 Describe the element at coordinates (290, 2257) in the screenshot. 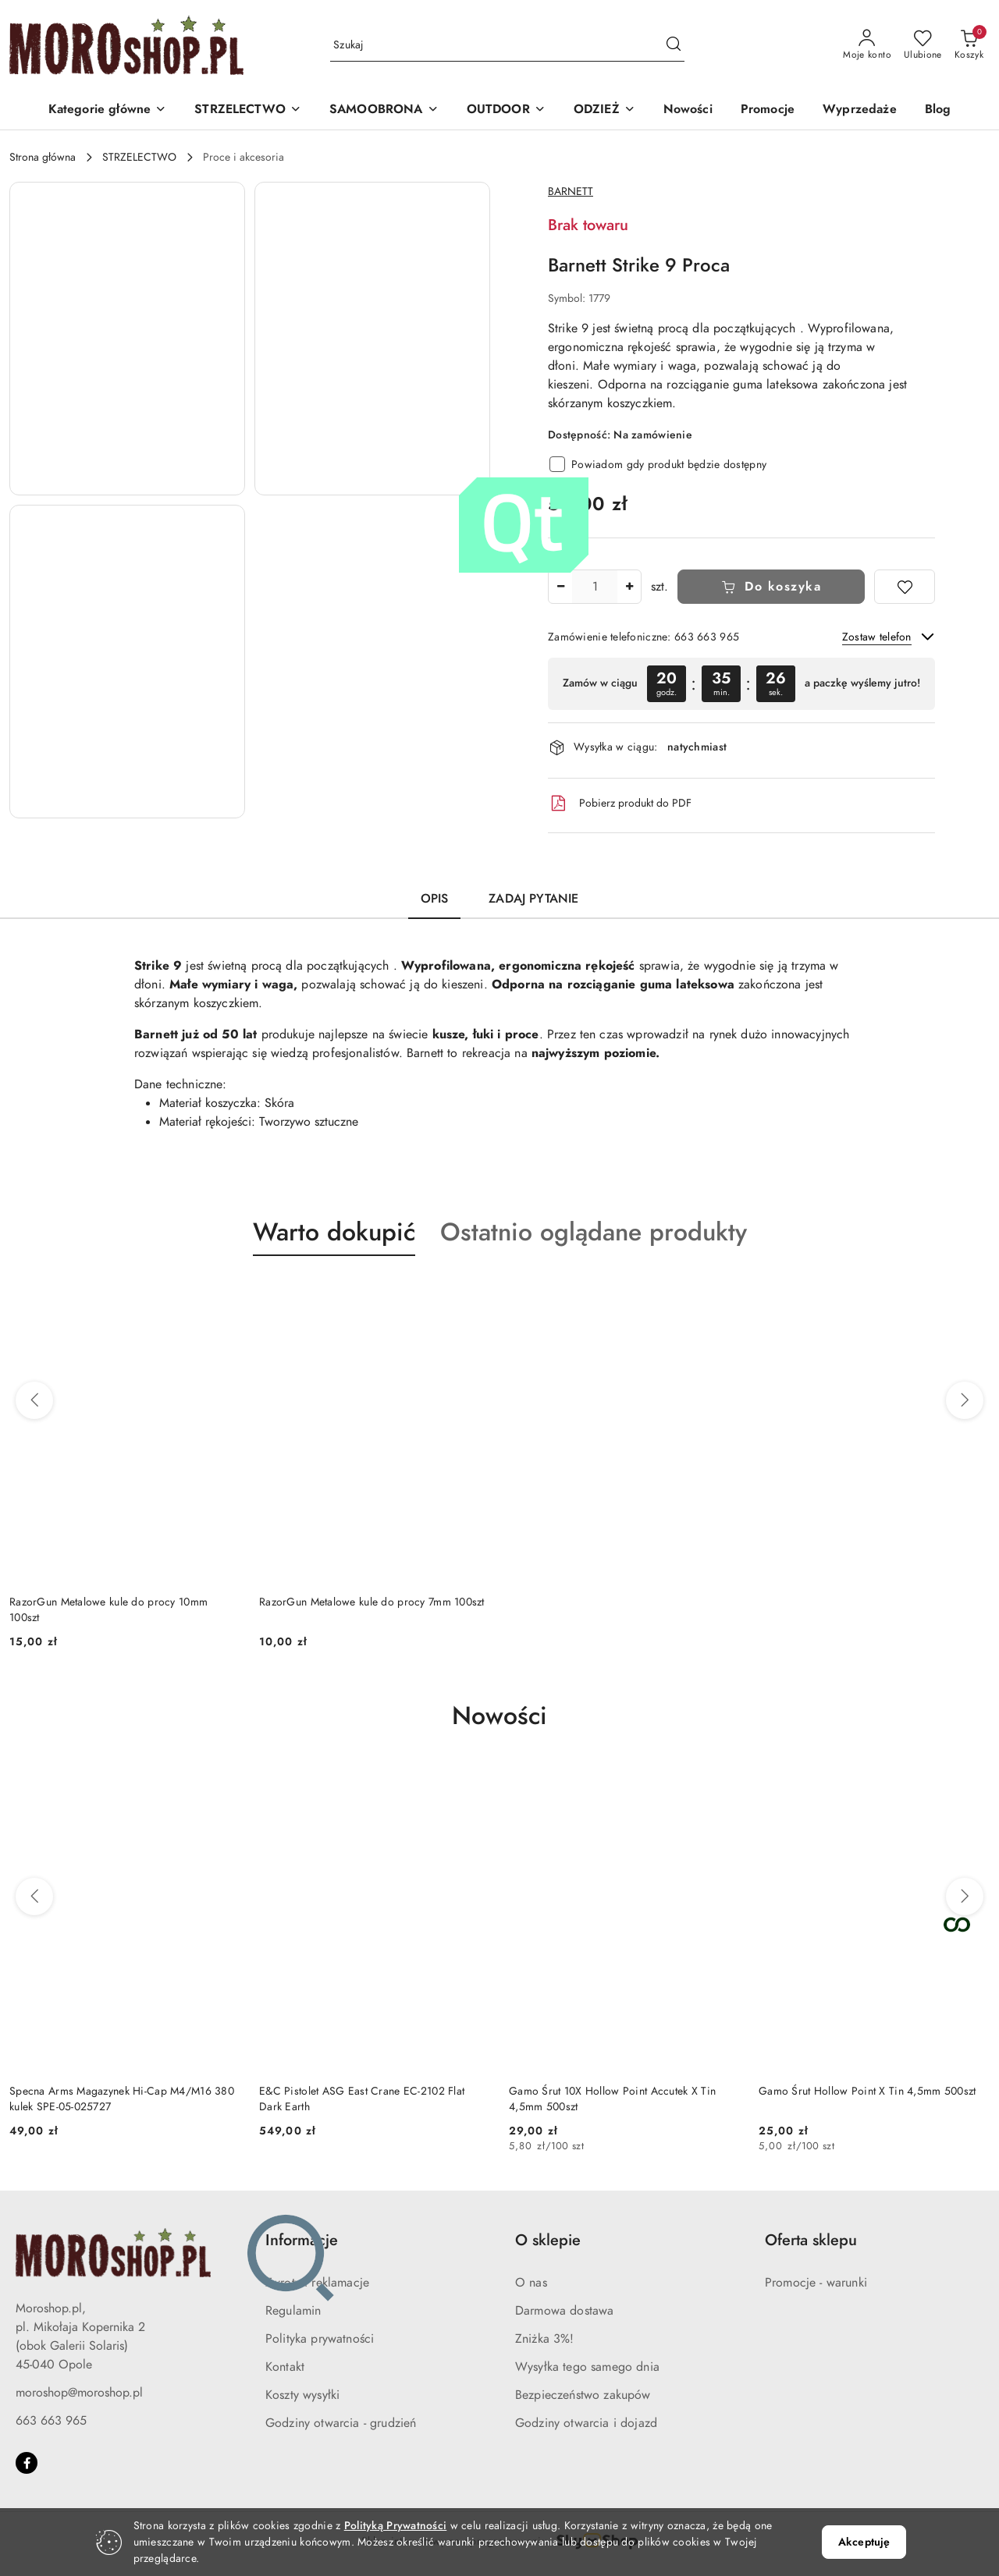

I see `search for content or items` at that location.